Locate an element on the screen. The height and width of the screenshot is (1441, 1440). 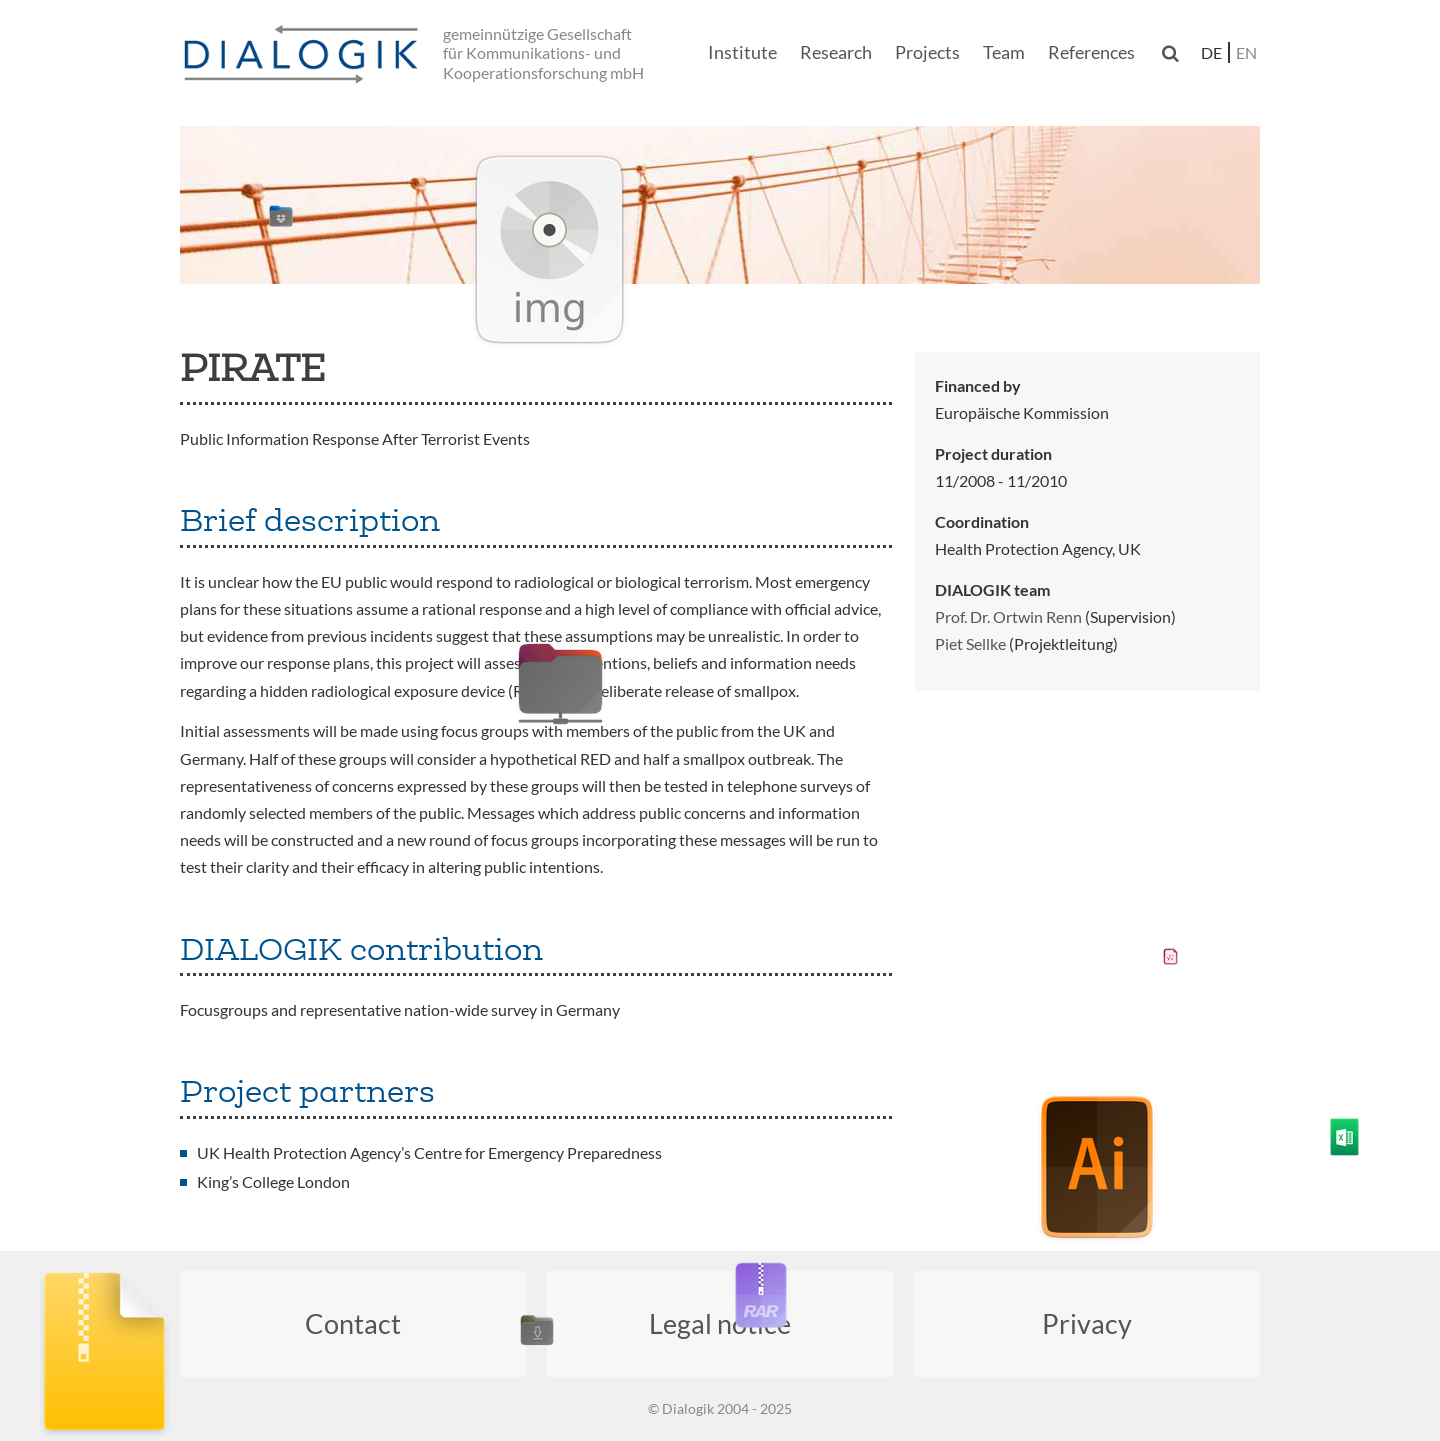
an Adobe Illustrator file is located at coordinates (1097, 1167).